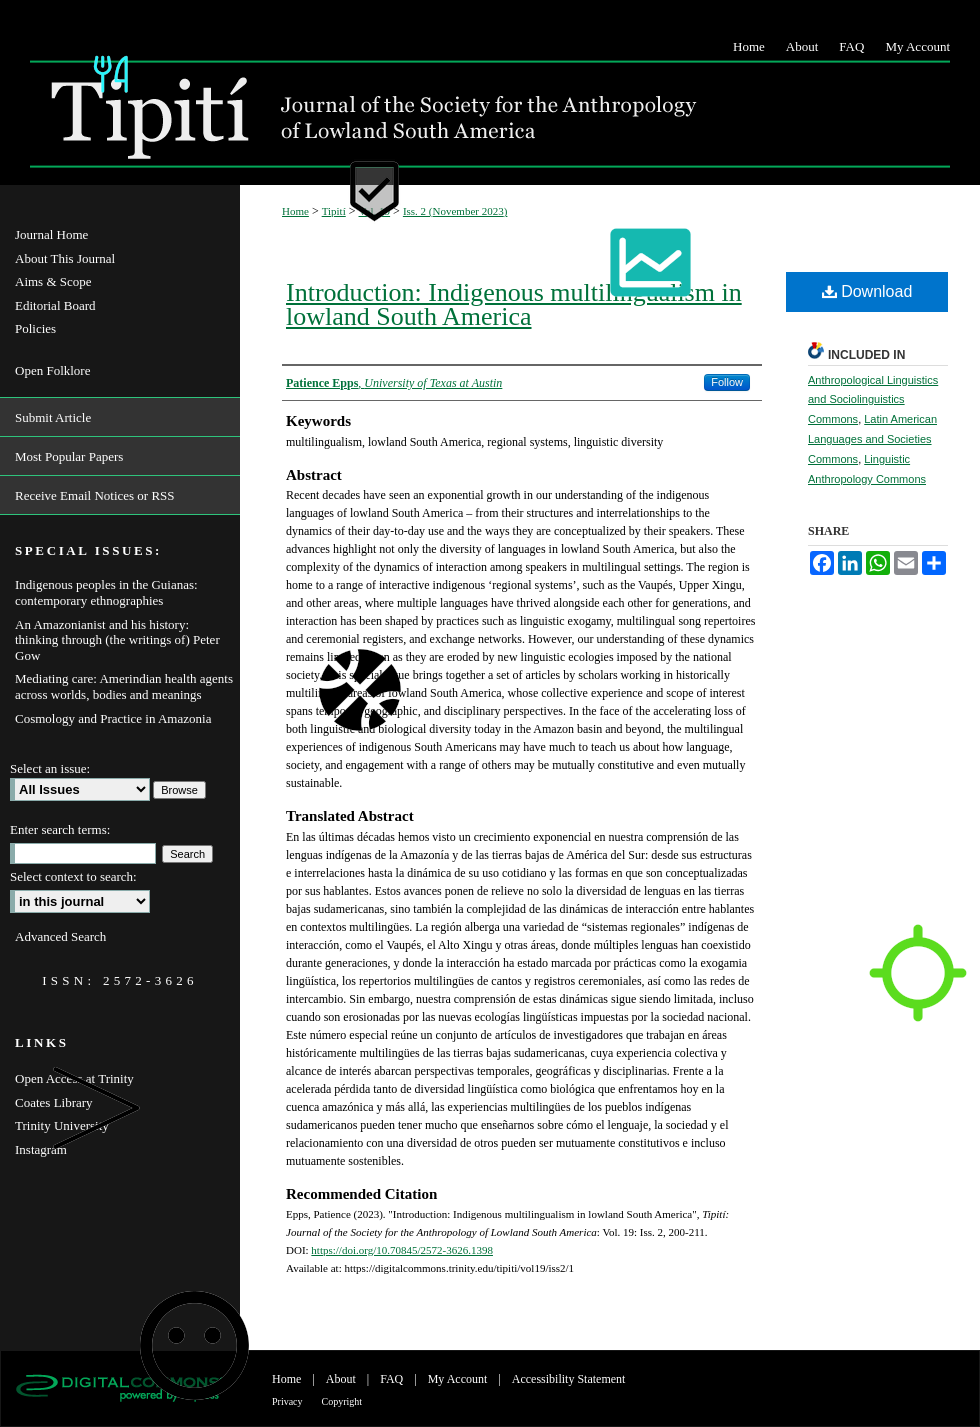  Describe the element at coordinates (650, 262) in the screenshot. I see `view analytics or performance data` at that location.